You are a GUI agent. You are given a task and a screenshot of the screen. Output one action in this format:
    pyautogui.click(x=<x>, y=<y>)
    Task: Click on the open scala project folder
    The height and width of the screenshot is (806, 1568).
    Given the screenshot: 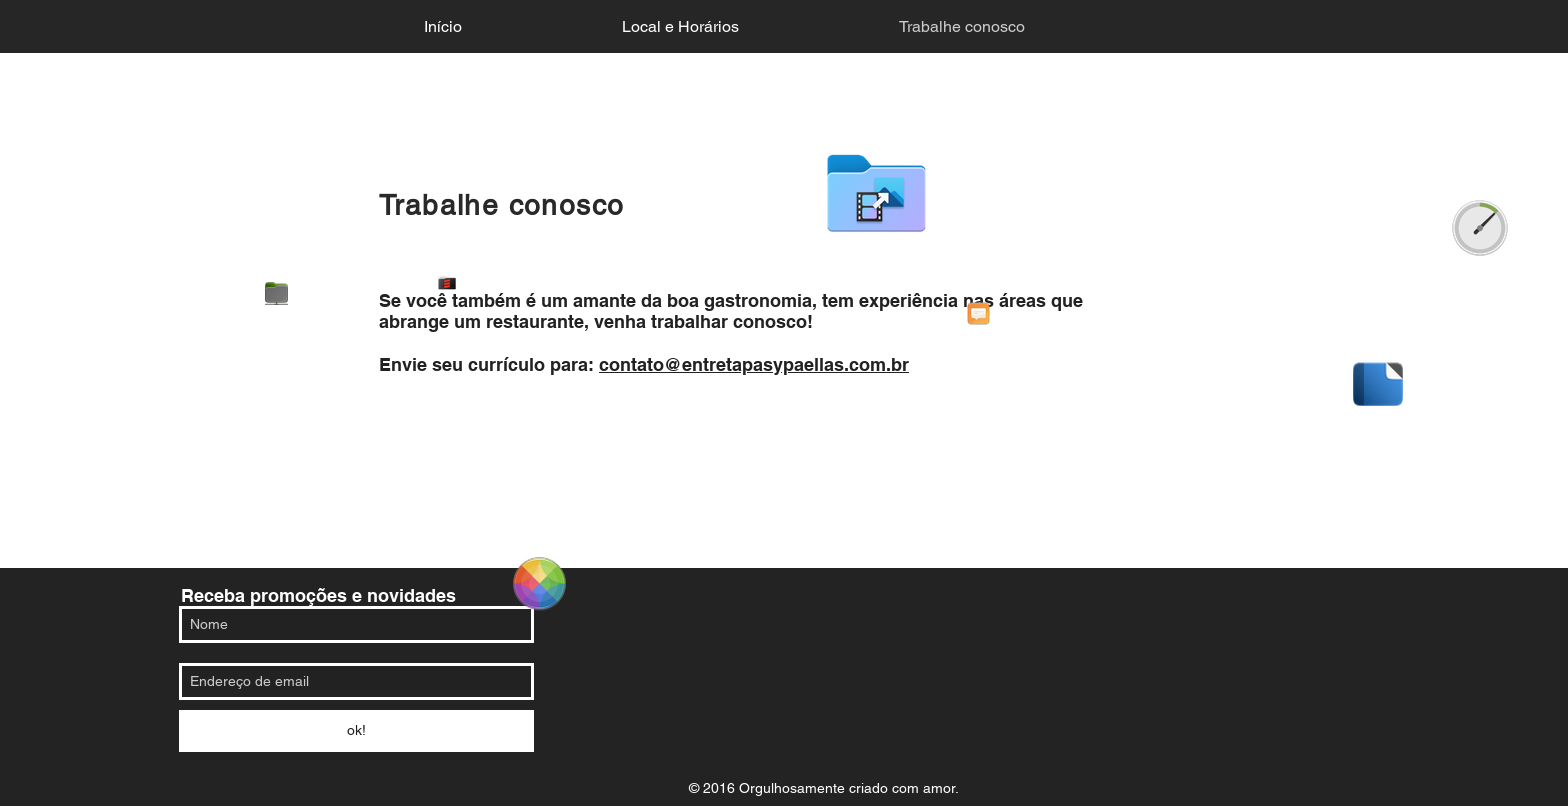 What is the action you would take?
    pyautogui.click(x=447, y=283)
    